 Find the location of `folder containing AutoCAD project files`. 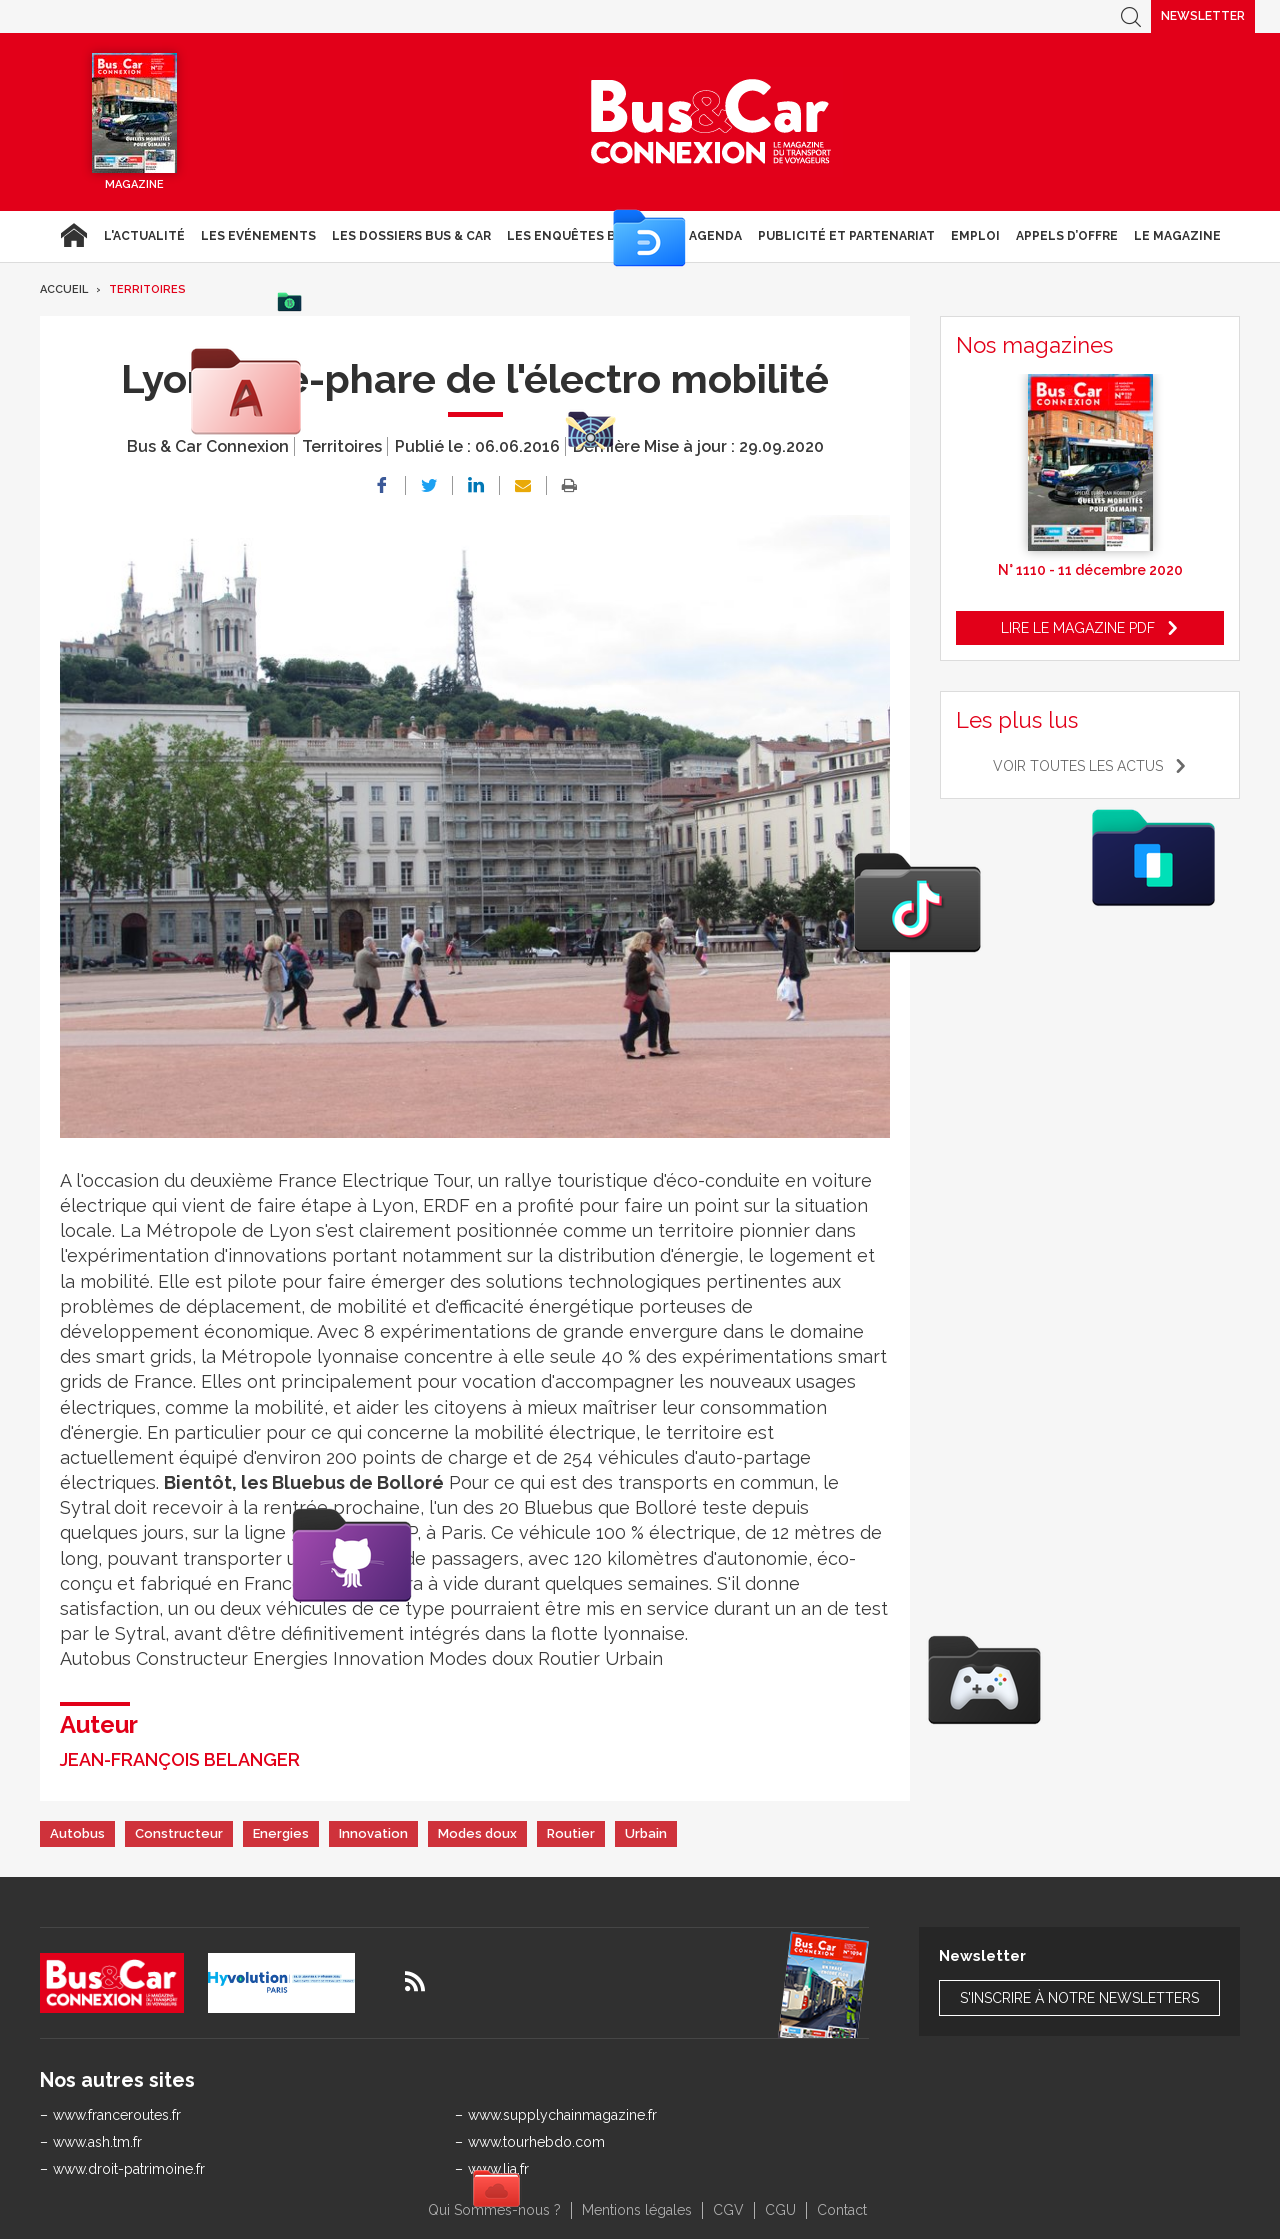

folder containing AutoCAD project files is located at coordinates (245, 394).